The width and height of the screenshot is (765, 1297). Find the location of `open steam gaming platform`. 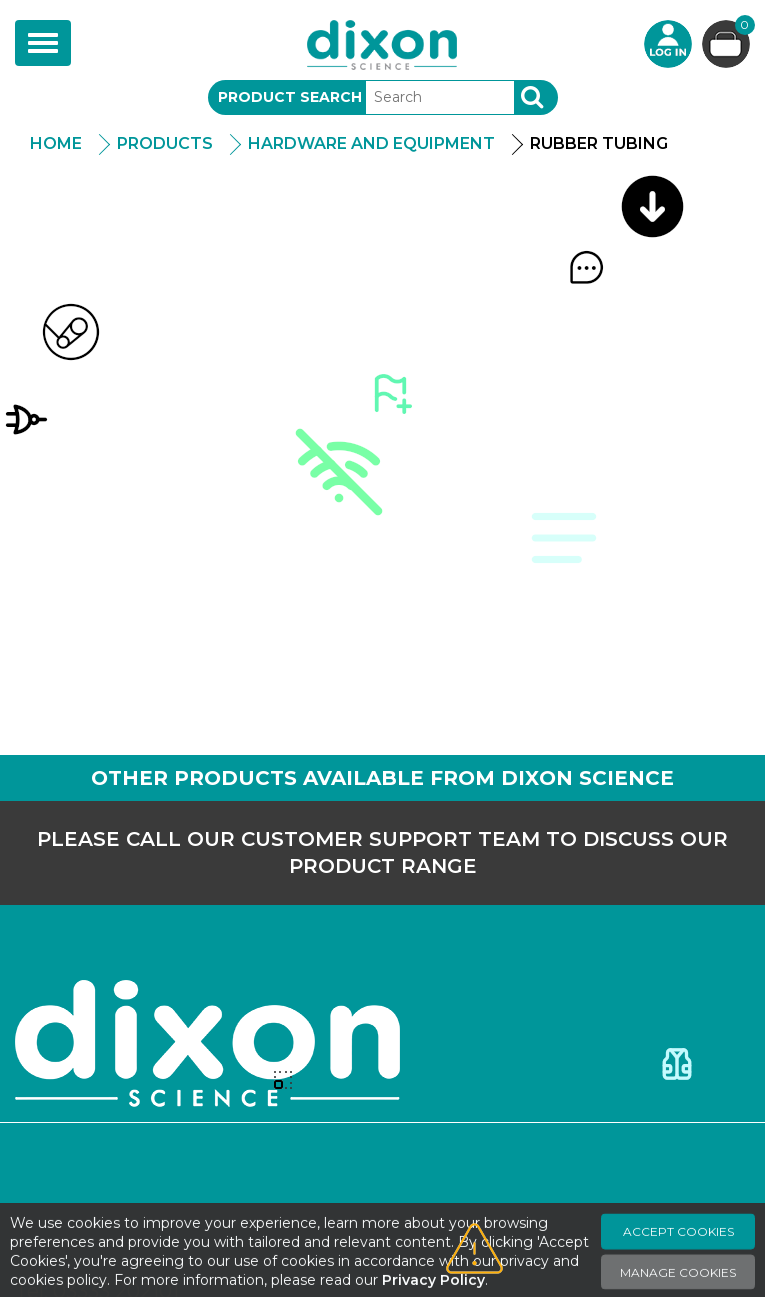

open steam gaming platform is located at coordinates (71, 332).